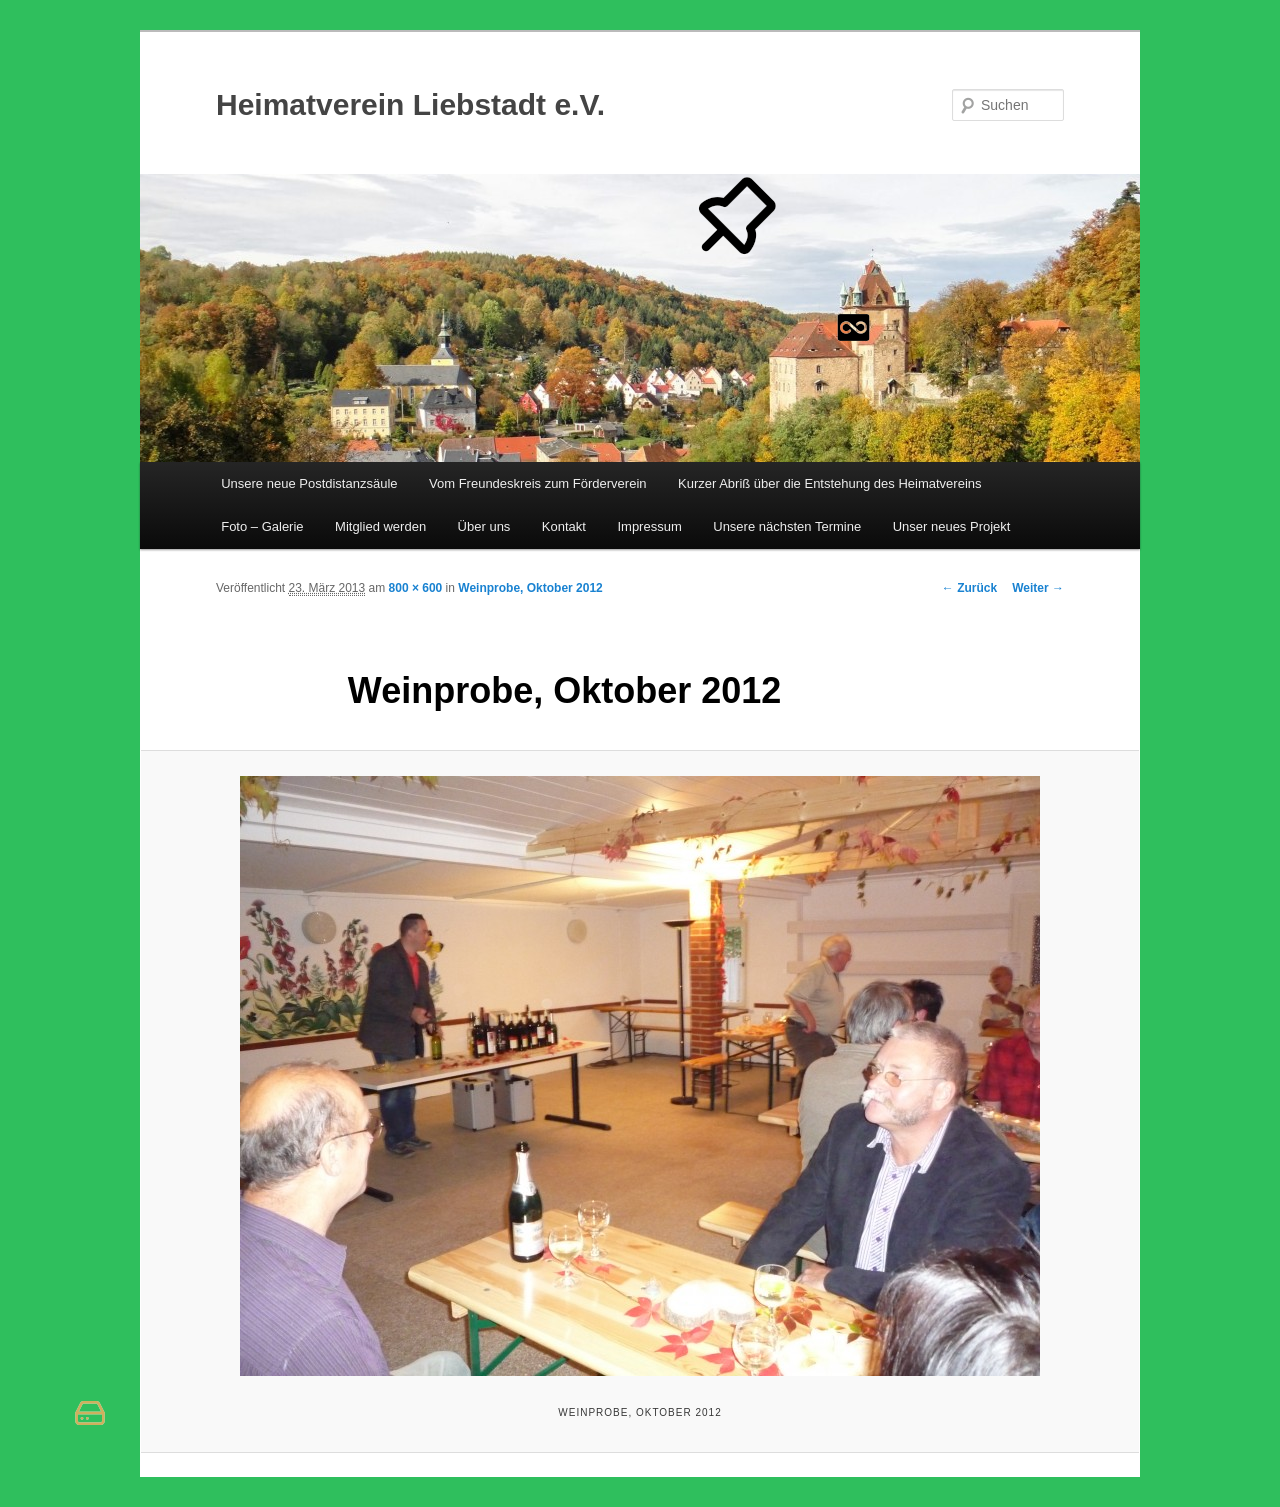 The width and height of the screenshot is (1280, 1507). Describe the element at coordinates (734, 218) in the screenshot. I see `pin an item to keep it visible` at that location.